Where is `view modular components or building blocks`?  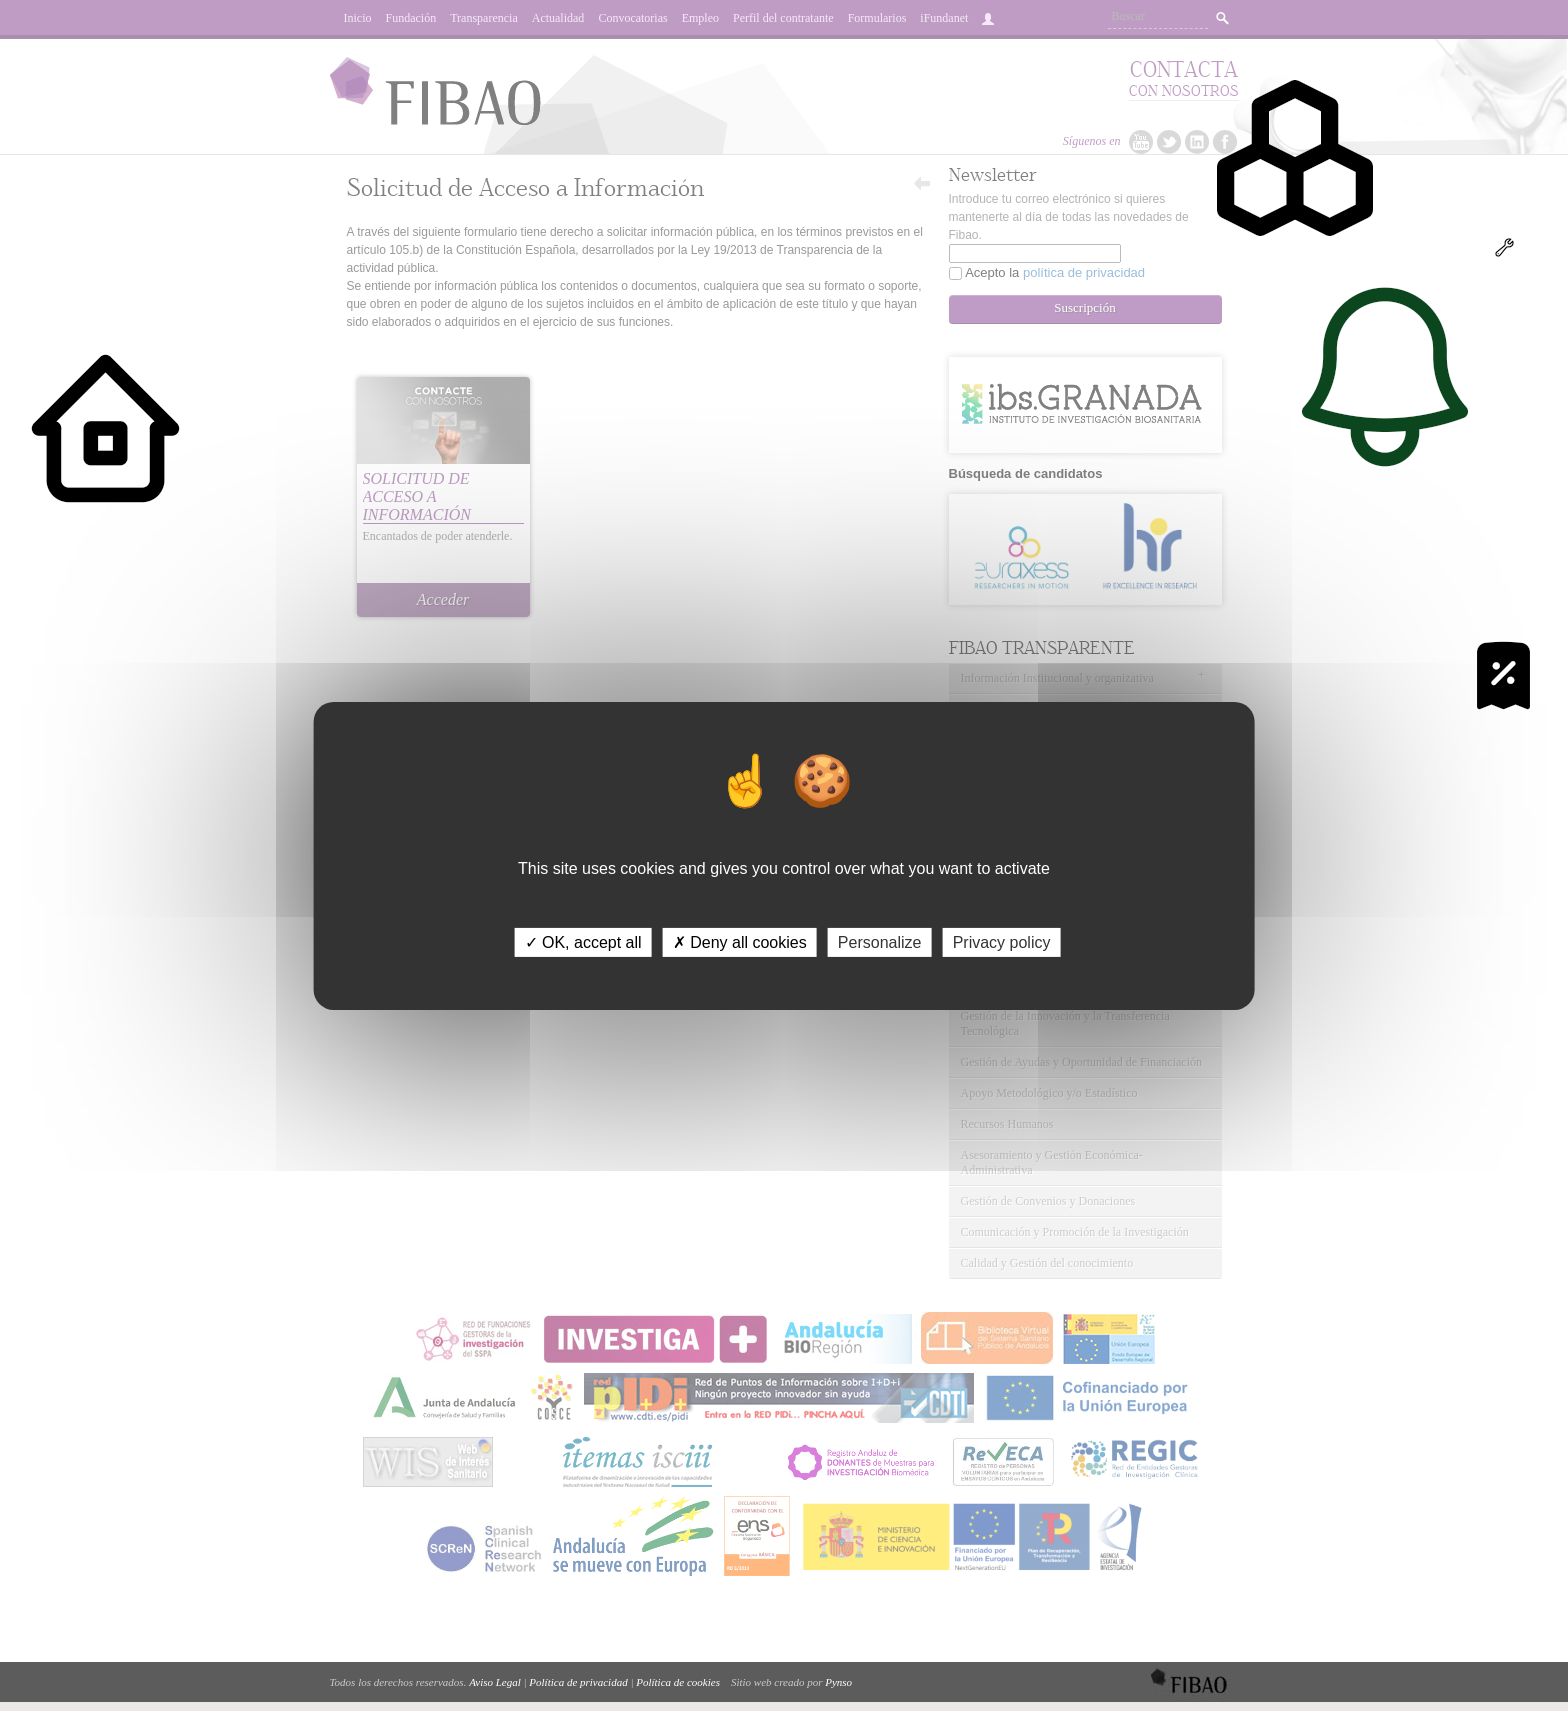 view modular components or building blocks is located at coordinates (1295, 158).